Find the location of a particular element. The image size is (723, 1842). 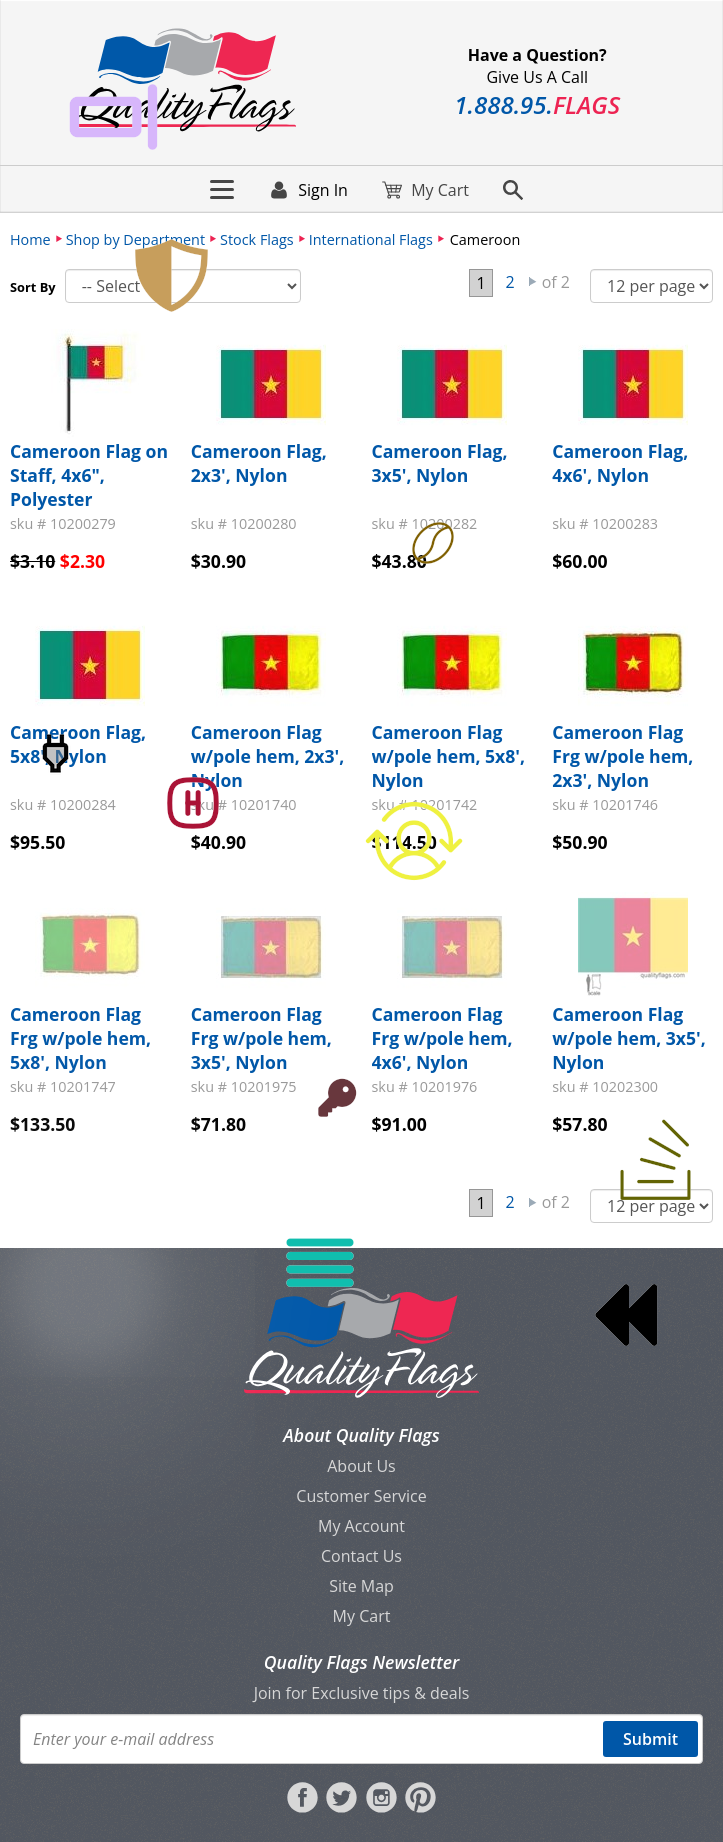

access security or login settings is located at coordinates (336, 1098).